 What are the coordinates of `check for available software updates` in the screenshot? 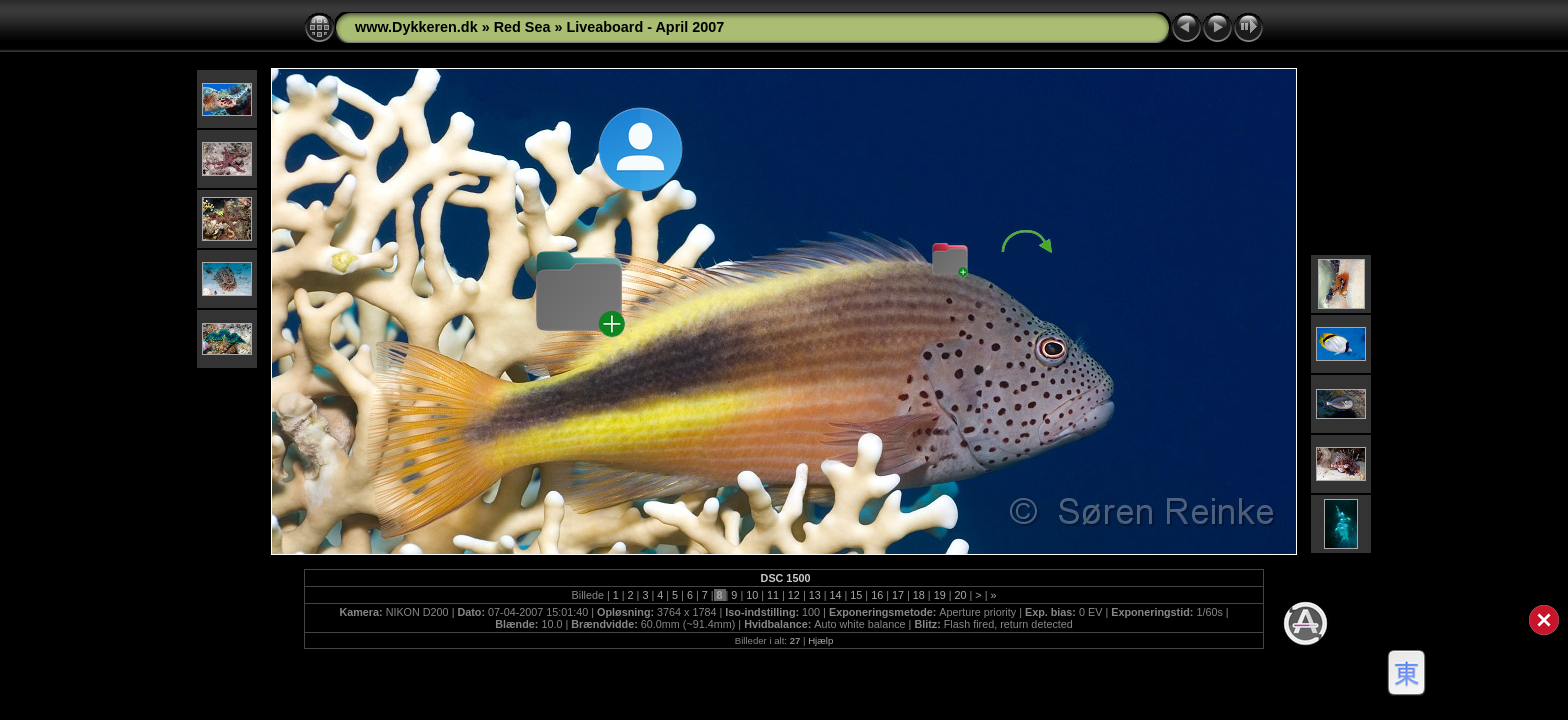 It's located at (1305, 623).